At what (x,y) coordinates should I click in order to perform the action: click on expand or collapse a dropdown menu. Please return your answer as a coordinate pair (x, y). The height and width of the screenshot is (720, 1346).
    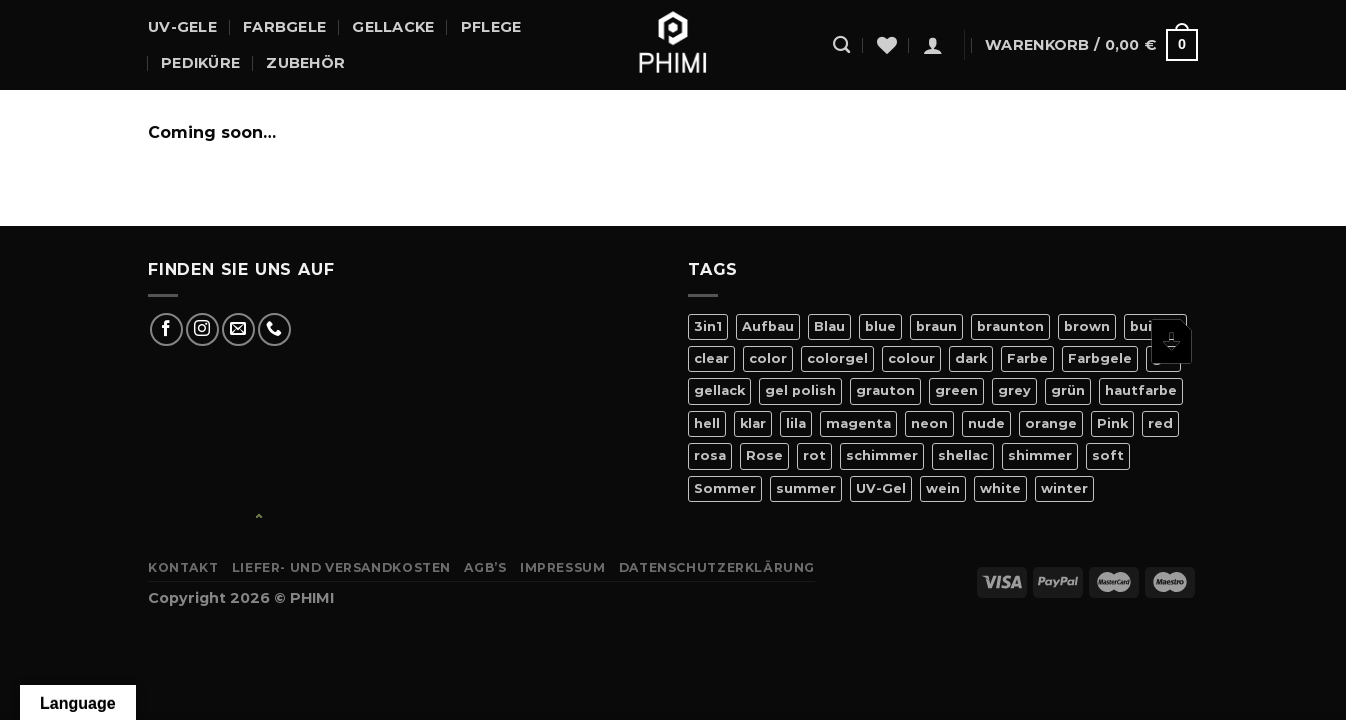
    Looking at the image, I should click on (259, 516).